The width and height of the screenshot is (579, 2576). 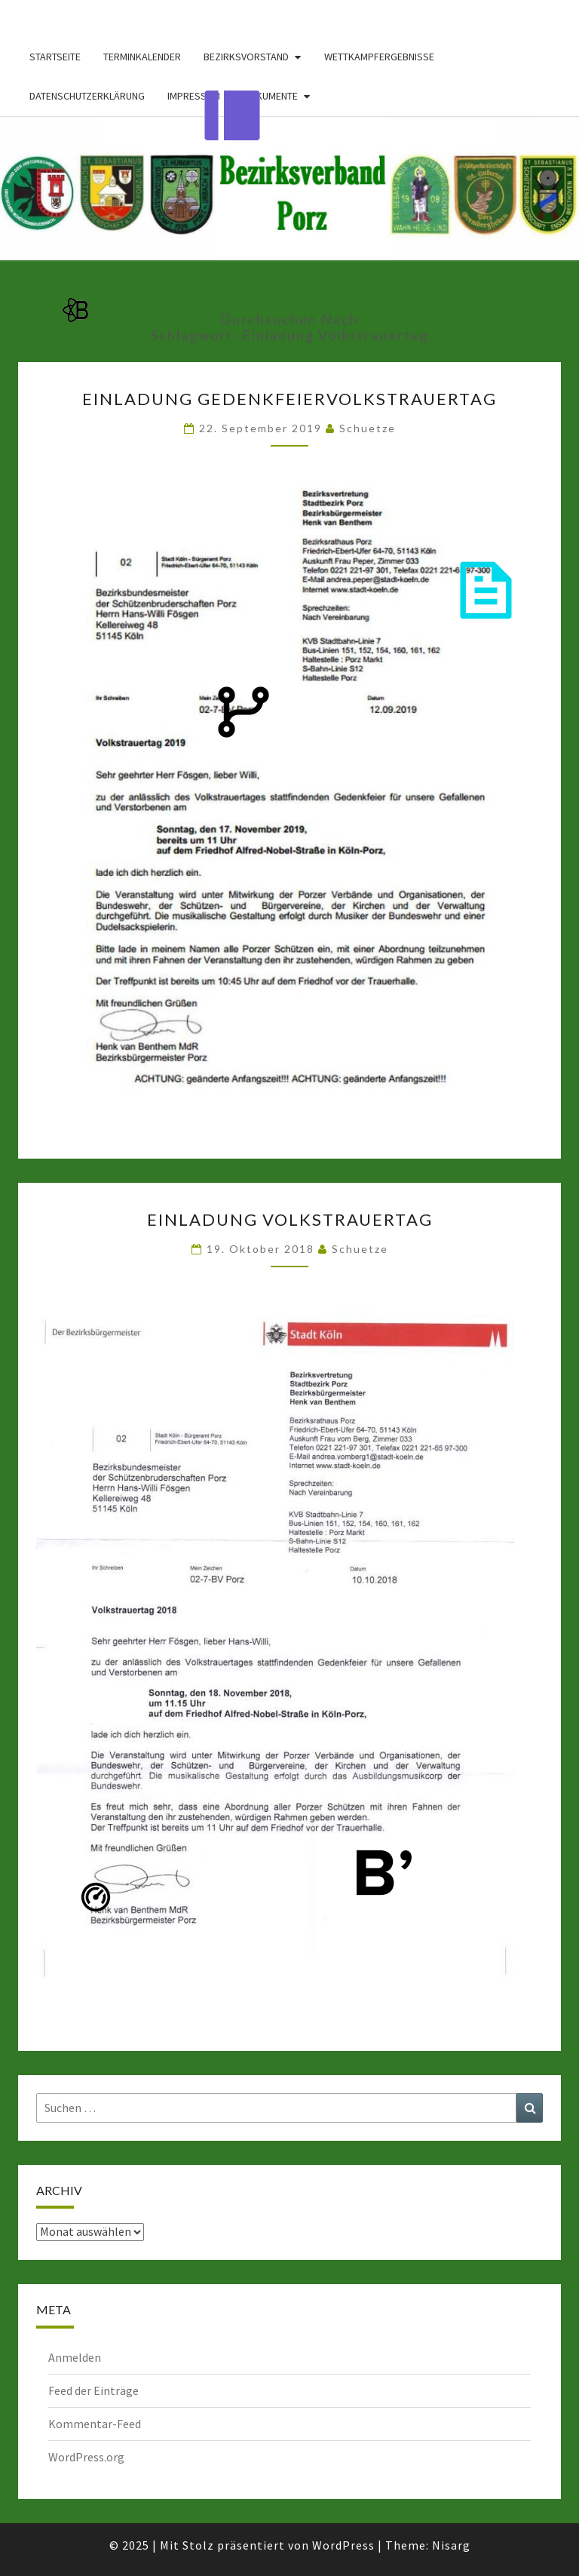 I want to click on view document contents, so click(x=486, y=590).